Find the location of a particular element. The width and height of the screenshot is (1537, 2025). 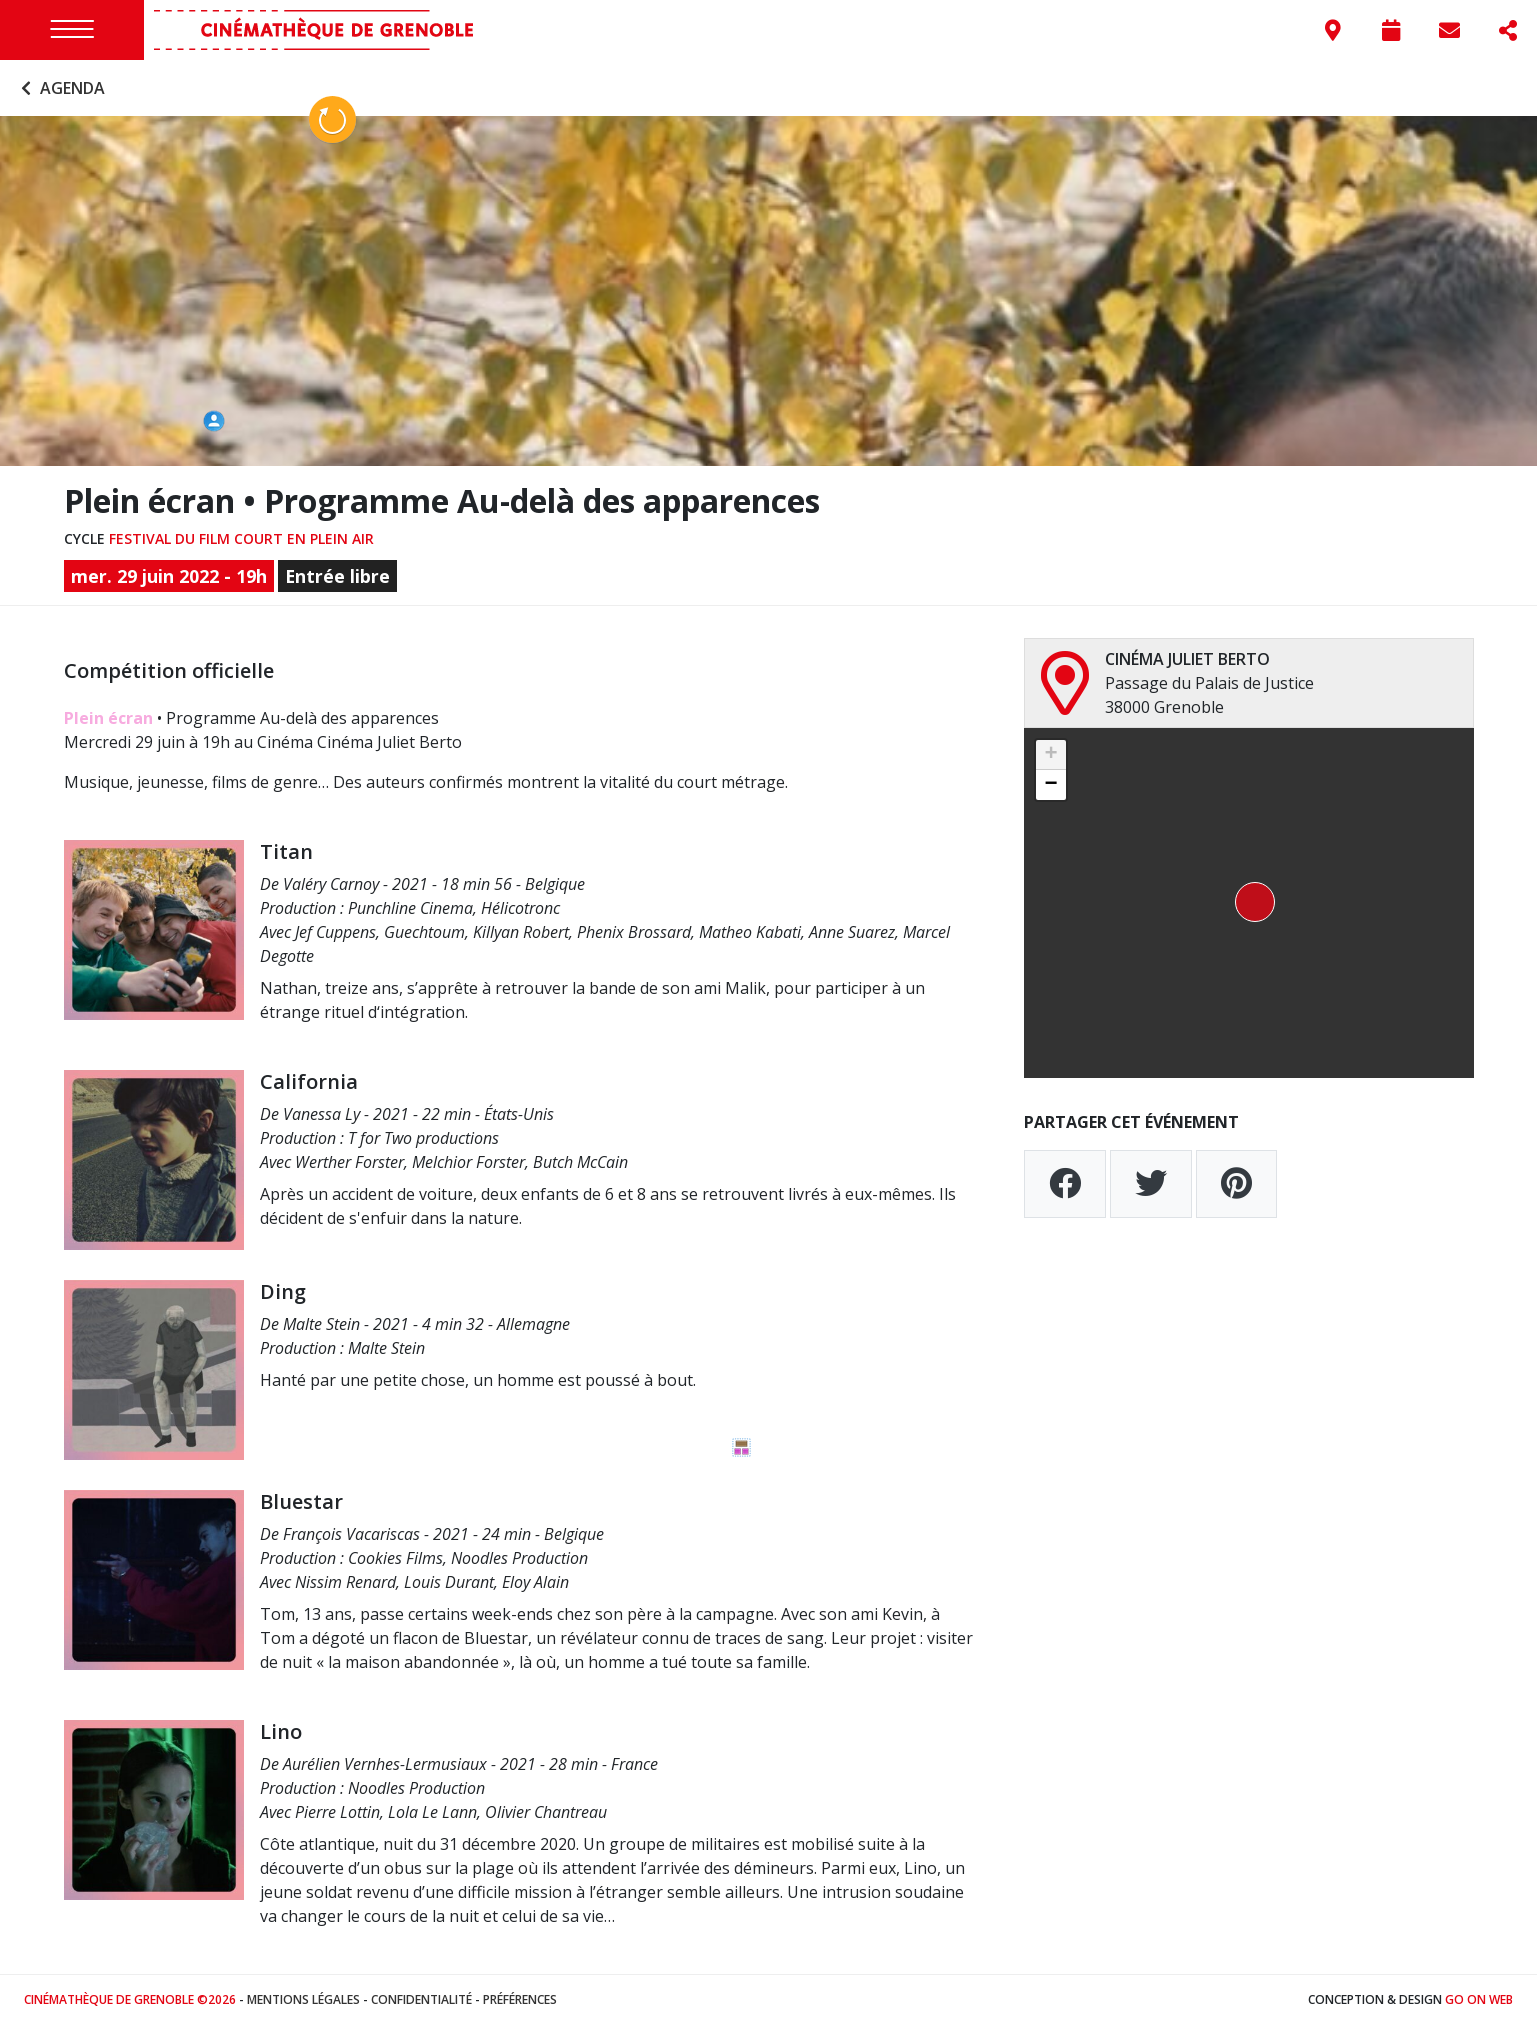

restart the system is located at coordinates (333, 120).